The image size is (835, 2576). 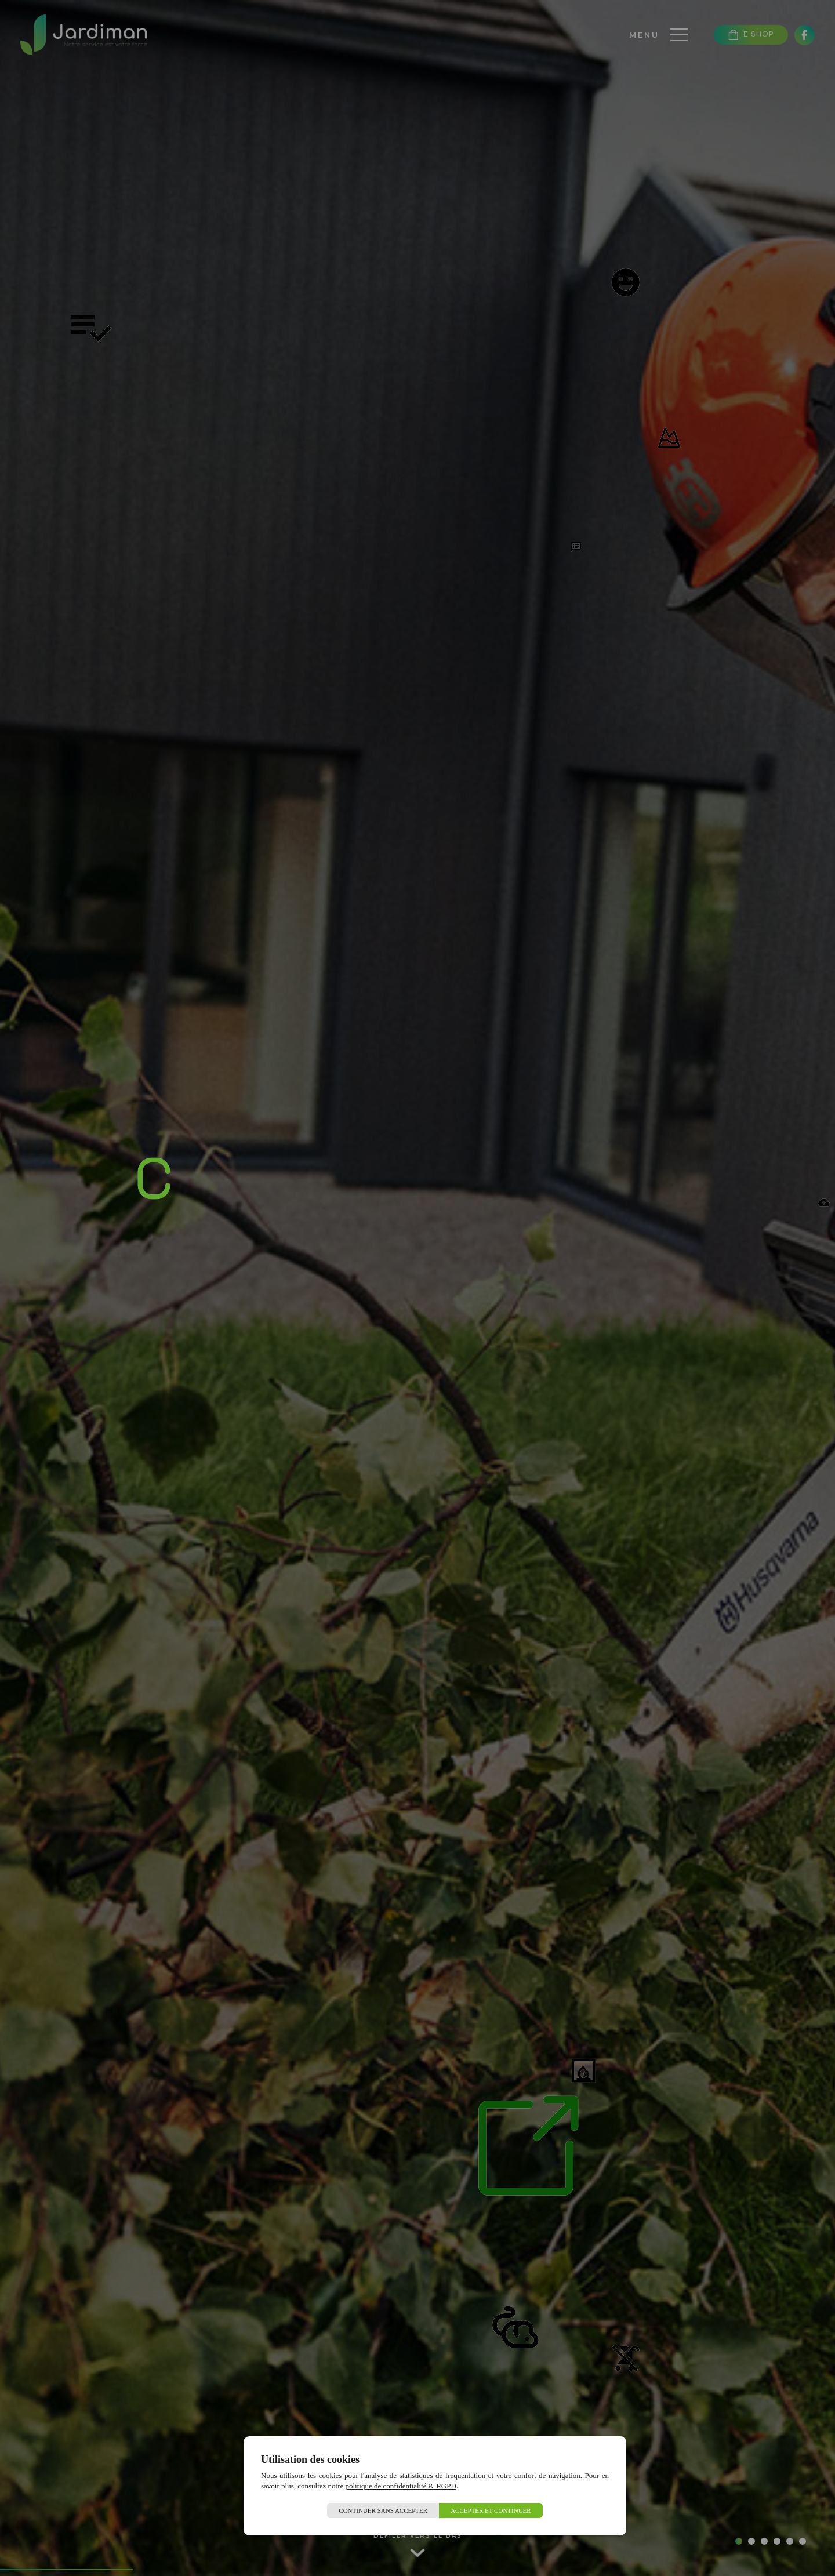 I want to click on item successfully added to playlist, so click(x=90, y=326).